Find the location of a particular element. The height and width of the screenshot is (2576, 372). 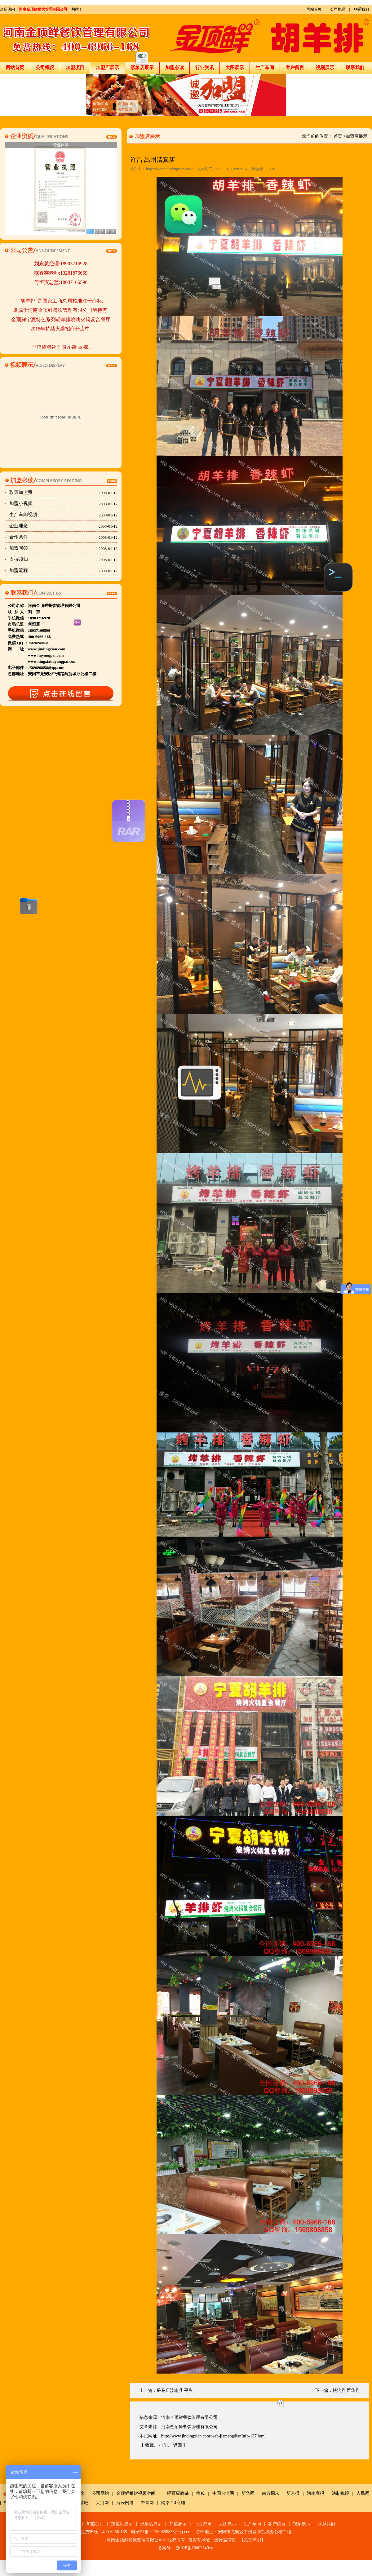

access computer or desktop settings is located at coordinates (215, 283).